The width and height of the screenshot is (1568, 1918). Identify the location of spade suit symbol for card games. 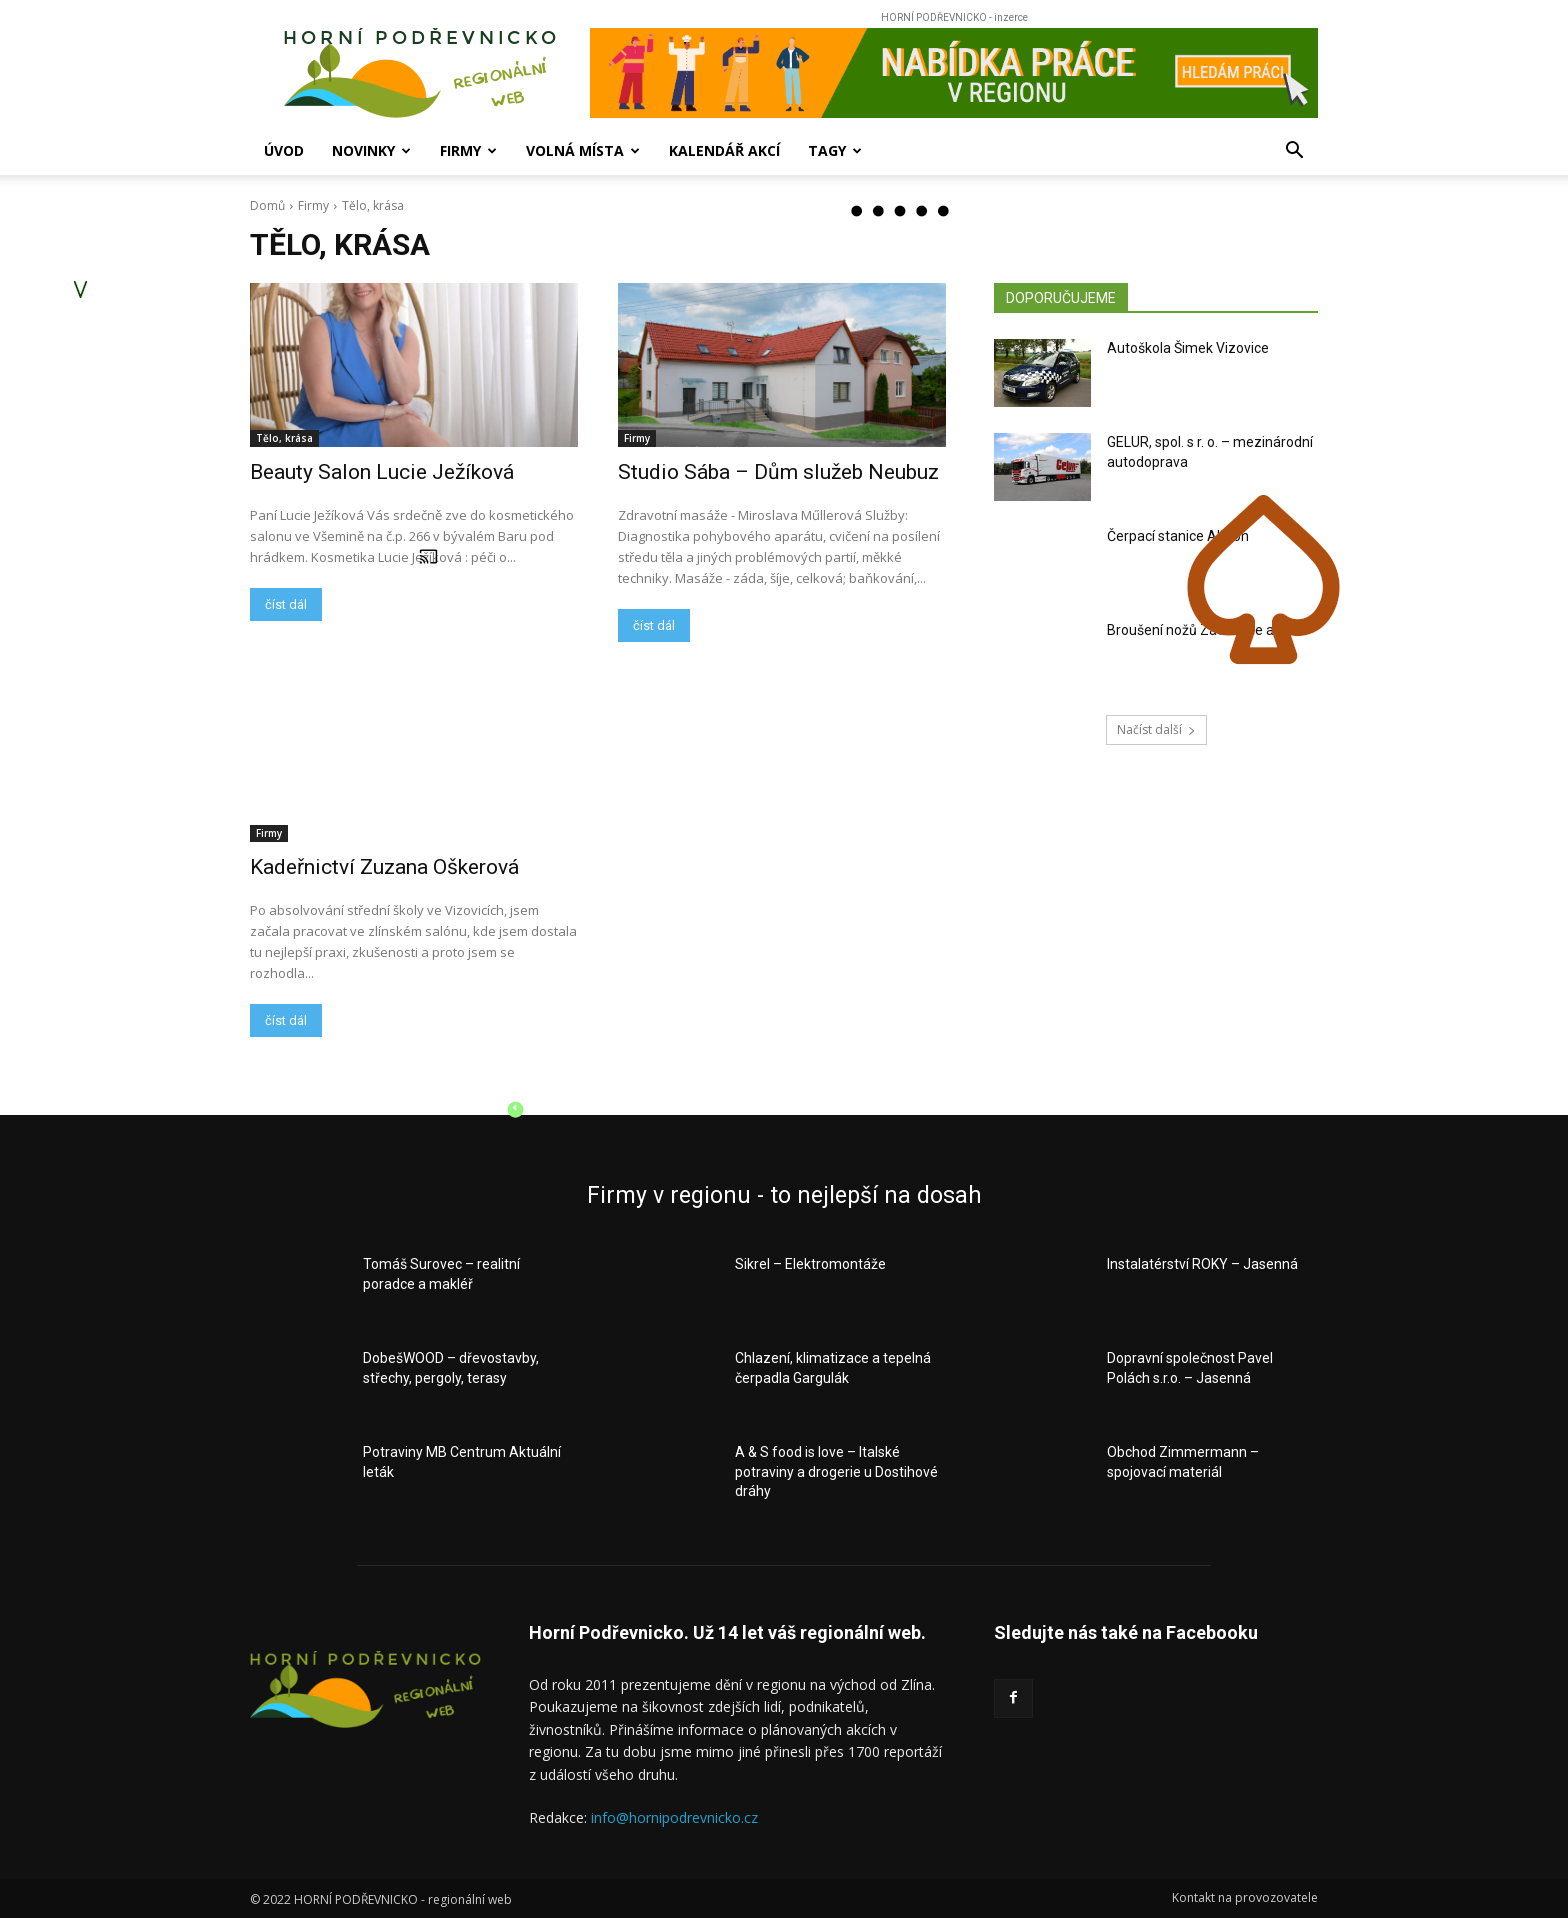
(1263, 579).